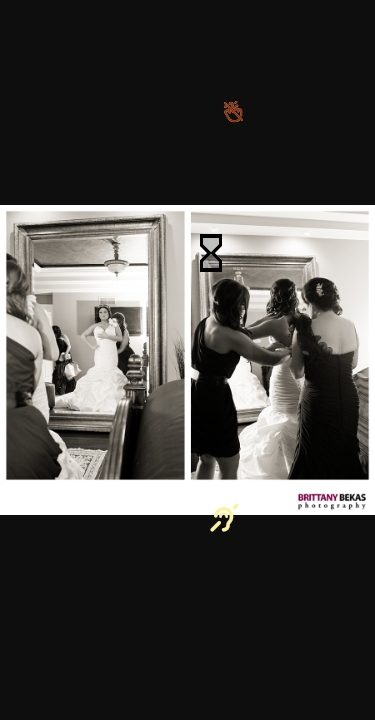  Describe the element at coordinates (233, 111) in the screenshot. I see `click or tap interaction disabled` at that location.